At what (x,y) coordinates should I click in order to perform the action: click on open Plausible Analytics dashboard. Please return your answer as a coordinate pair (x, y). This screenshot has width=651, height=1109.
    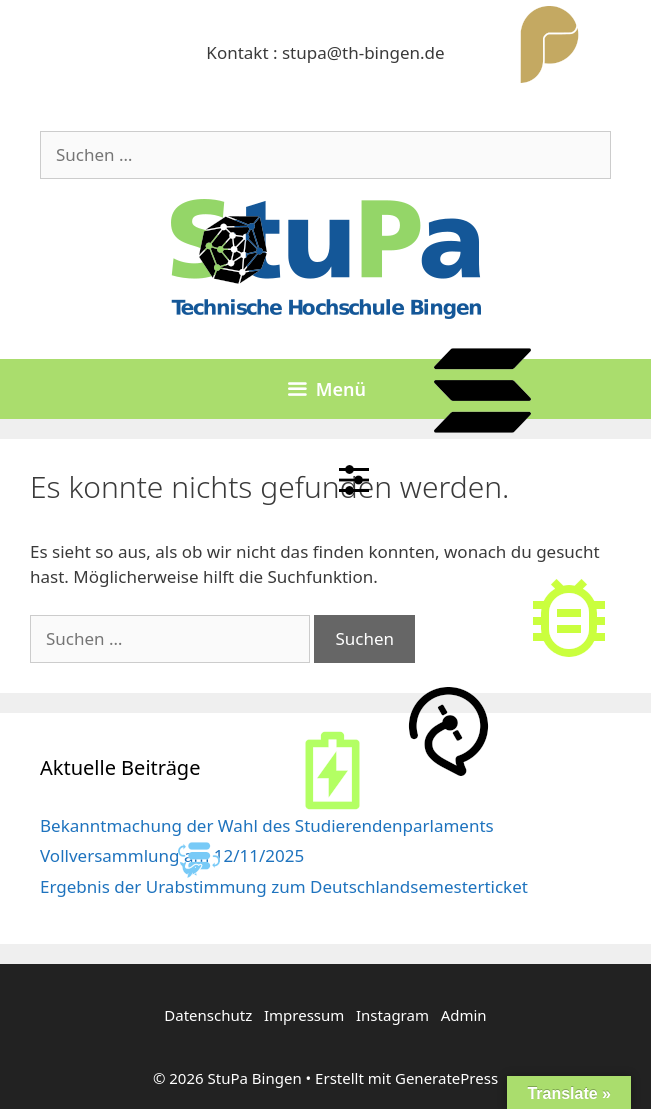
    Looking at the image, I should click on (549, 44).